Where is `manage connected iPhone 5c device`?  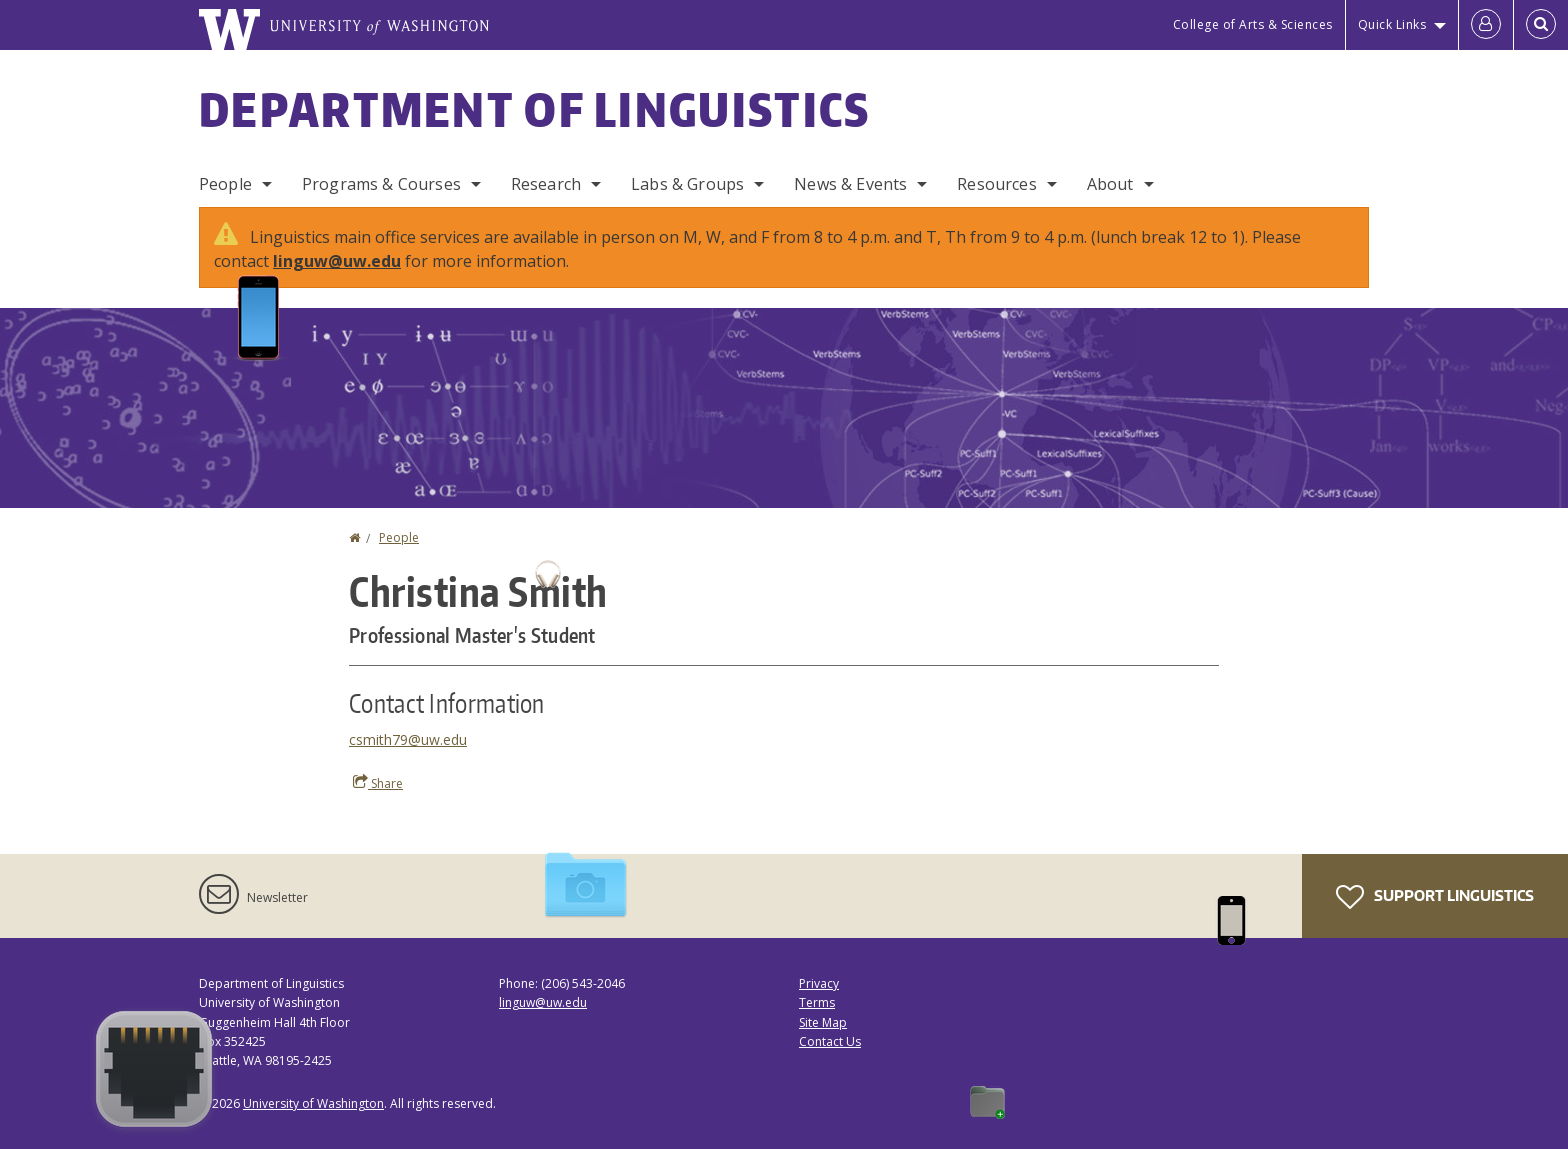 manage connected iPhone 5c device is located at coordinates (258, 318).